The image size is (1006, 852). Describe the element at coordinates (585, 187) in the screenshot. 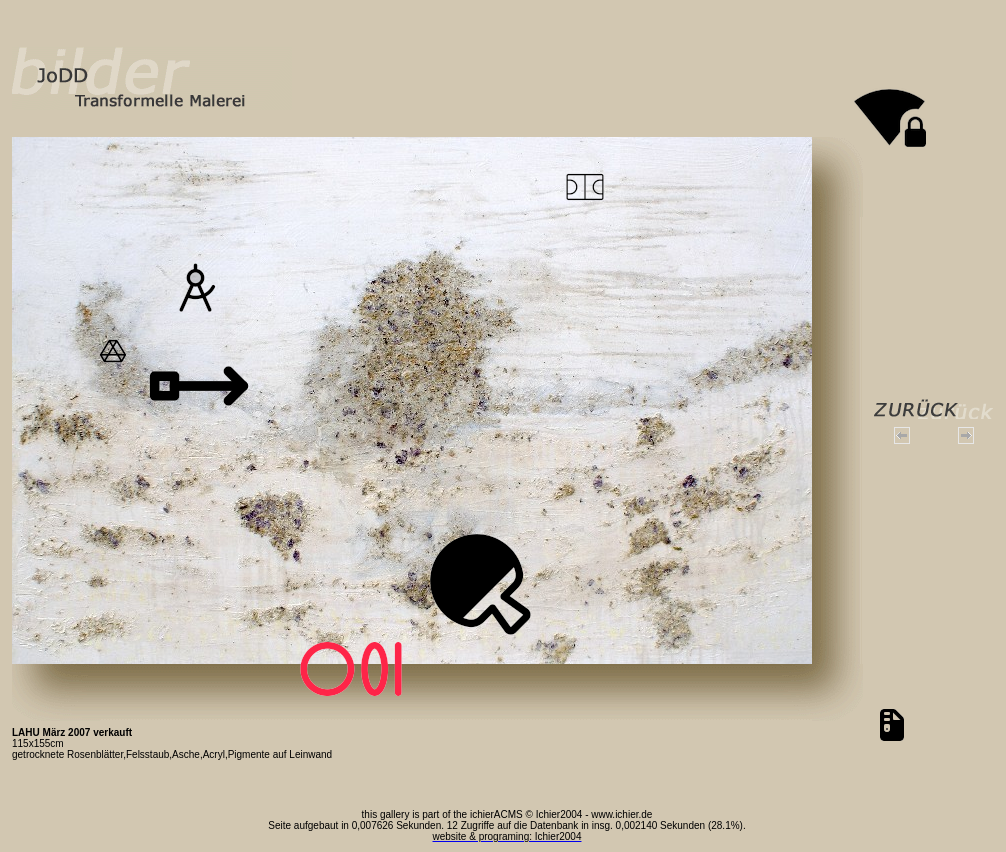

I see `view basketball court availability` at that location.